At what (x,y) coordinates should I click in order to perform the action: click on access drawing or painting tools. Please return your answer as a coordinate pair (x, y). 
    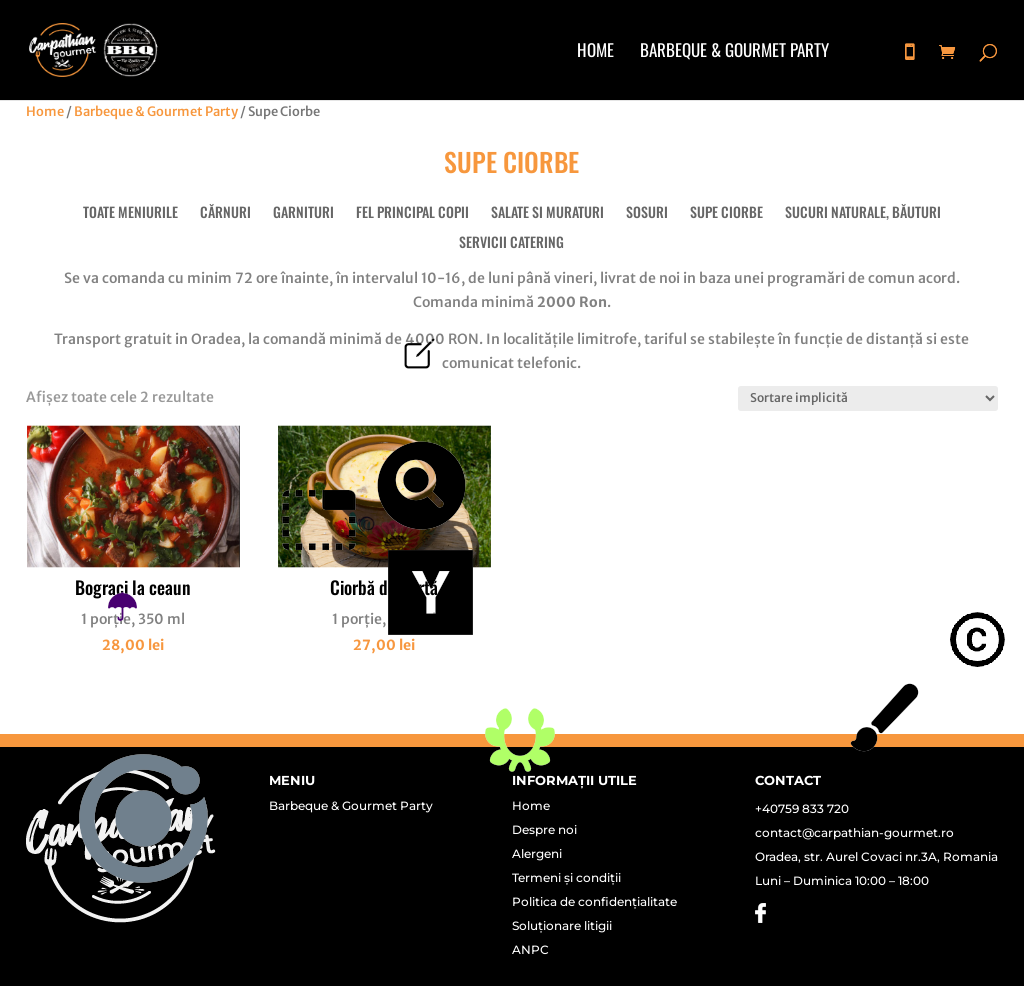
    Looking at the image, I should click on (884, 717).